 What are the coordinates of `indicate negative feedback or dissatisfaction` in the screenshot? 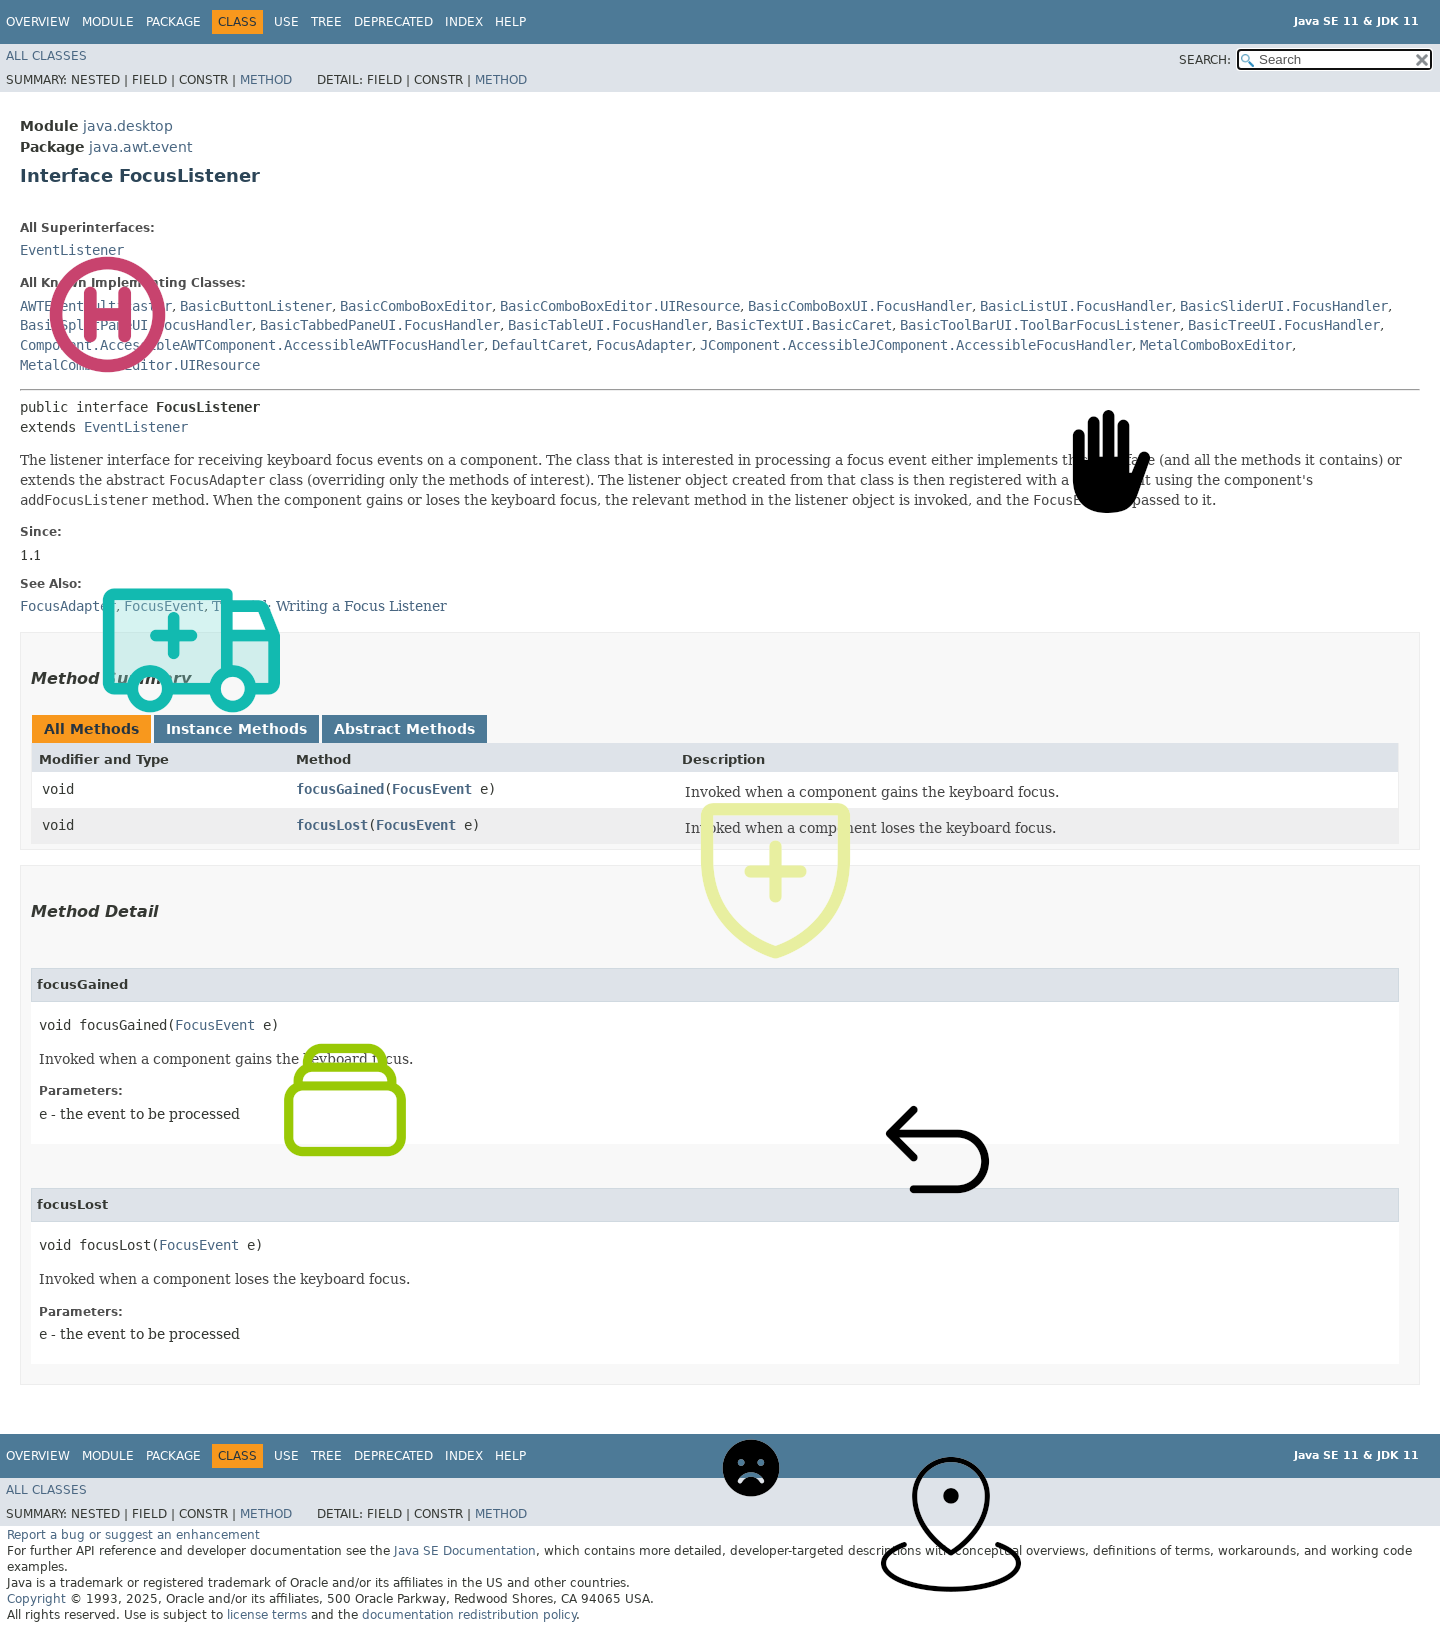 It's located at (751, 1468).